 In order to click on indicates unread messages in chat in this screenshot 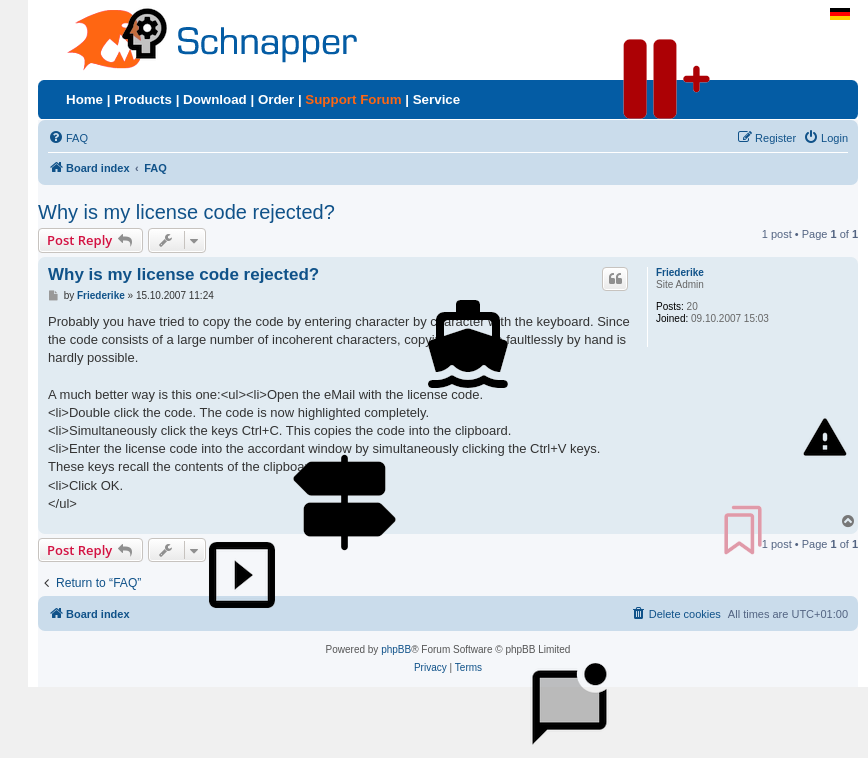, I will do `click(569, 707)`.